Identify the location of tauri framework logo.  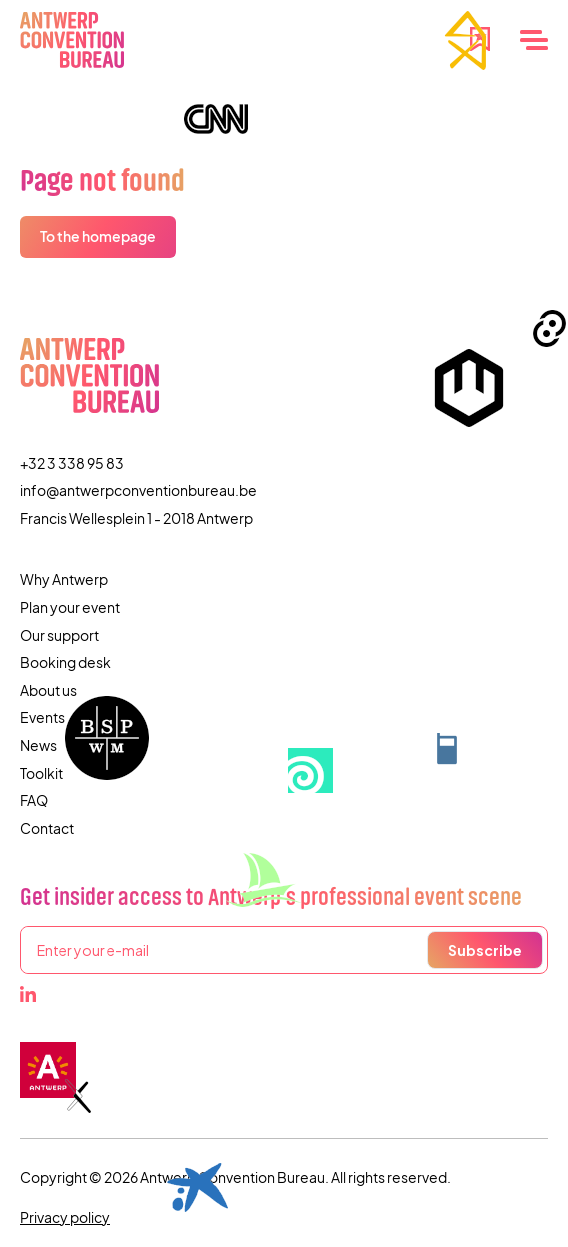
(549, 328).